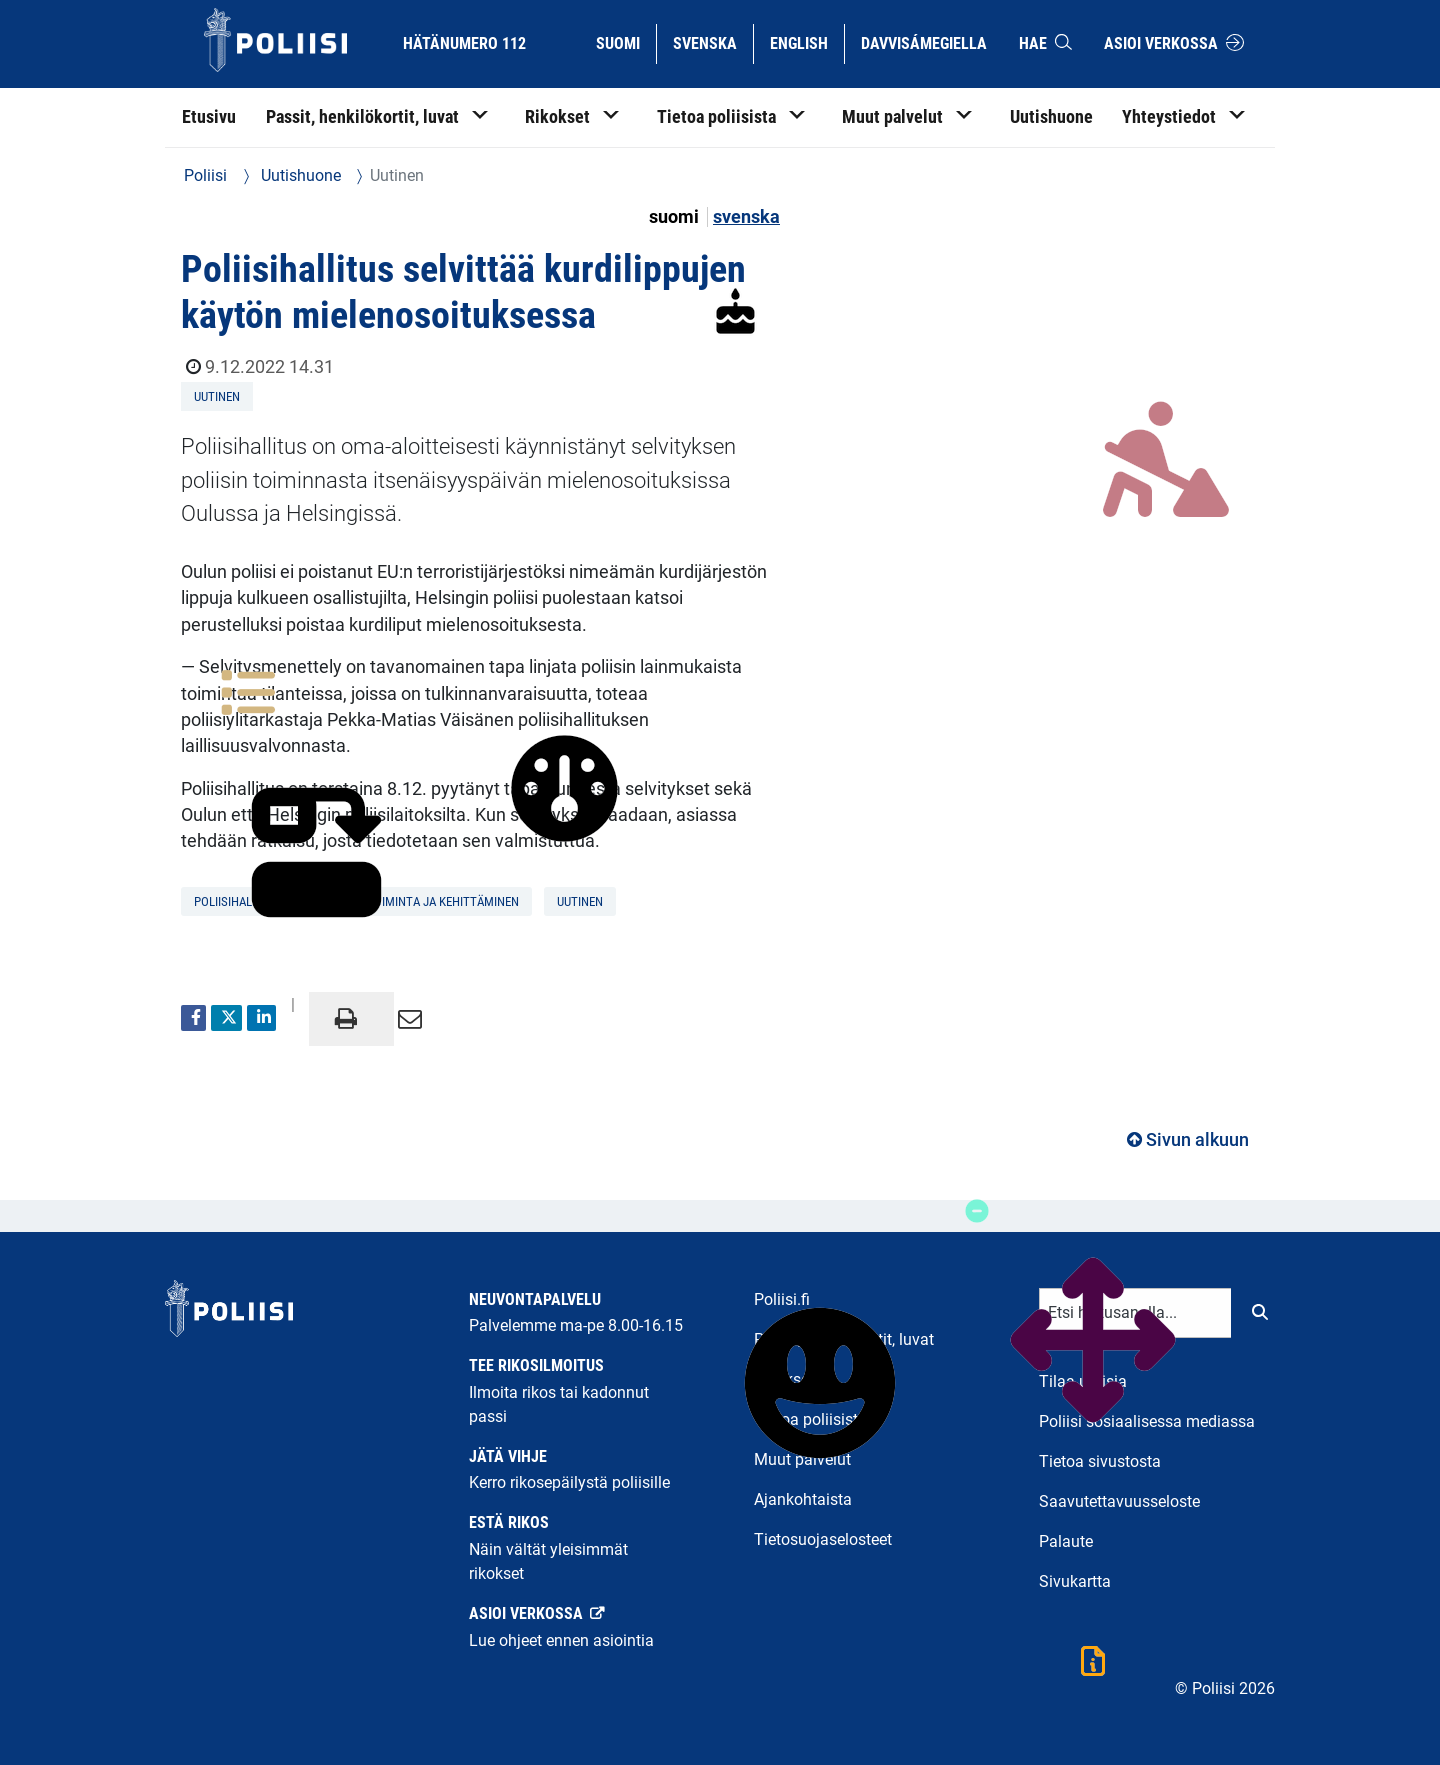  What do you see at coordinates (1093, 1340) in the screenshot?
I see `move or reposition an element` at bounding box center [1093, 1340].